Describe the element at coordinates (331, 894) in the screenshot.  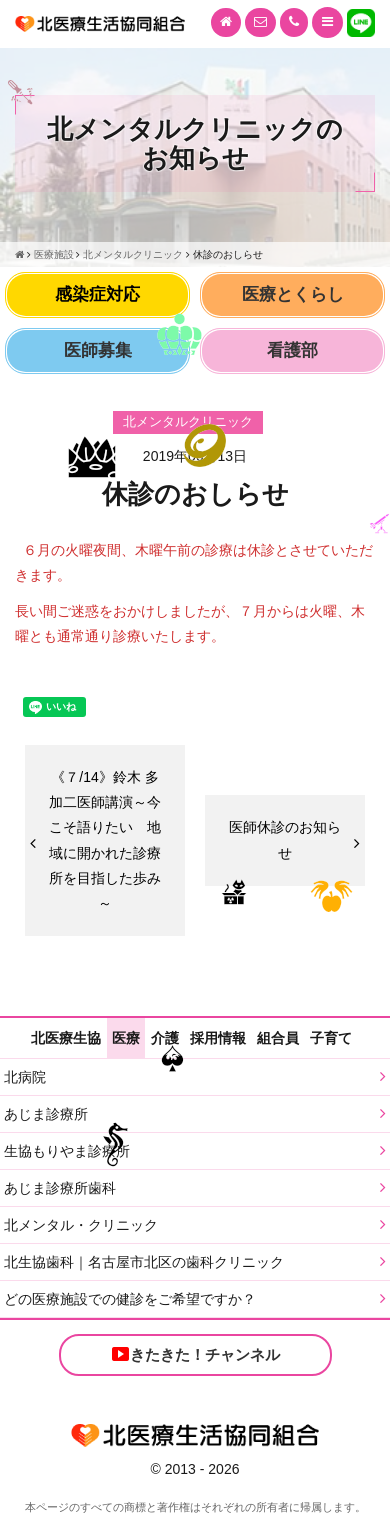
I see `indicates a trap or deceptive reward in gameplay` at that location.